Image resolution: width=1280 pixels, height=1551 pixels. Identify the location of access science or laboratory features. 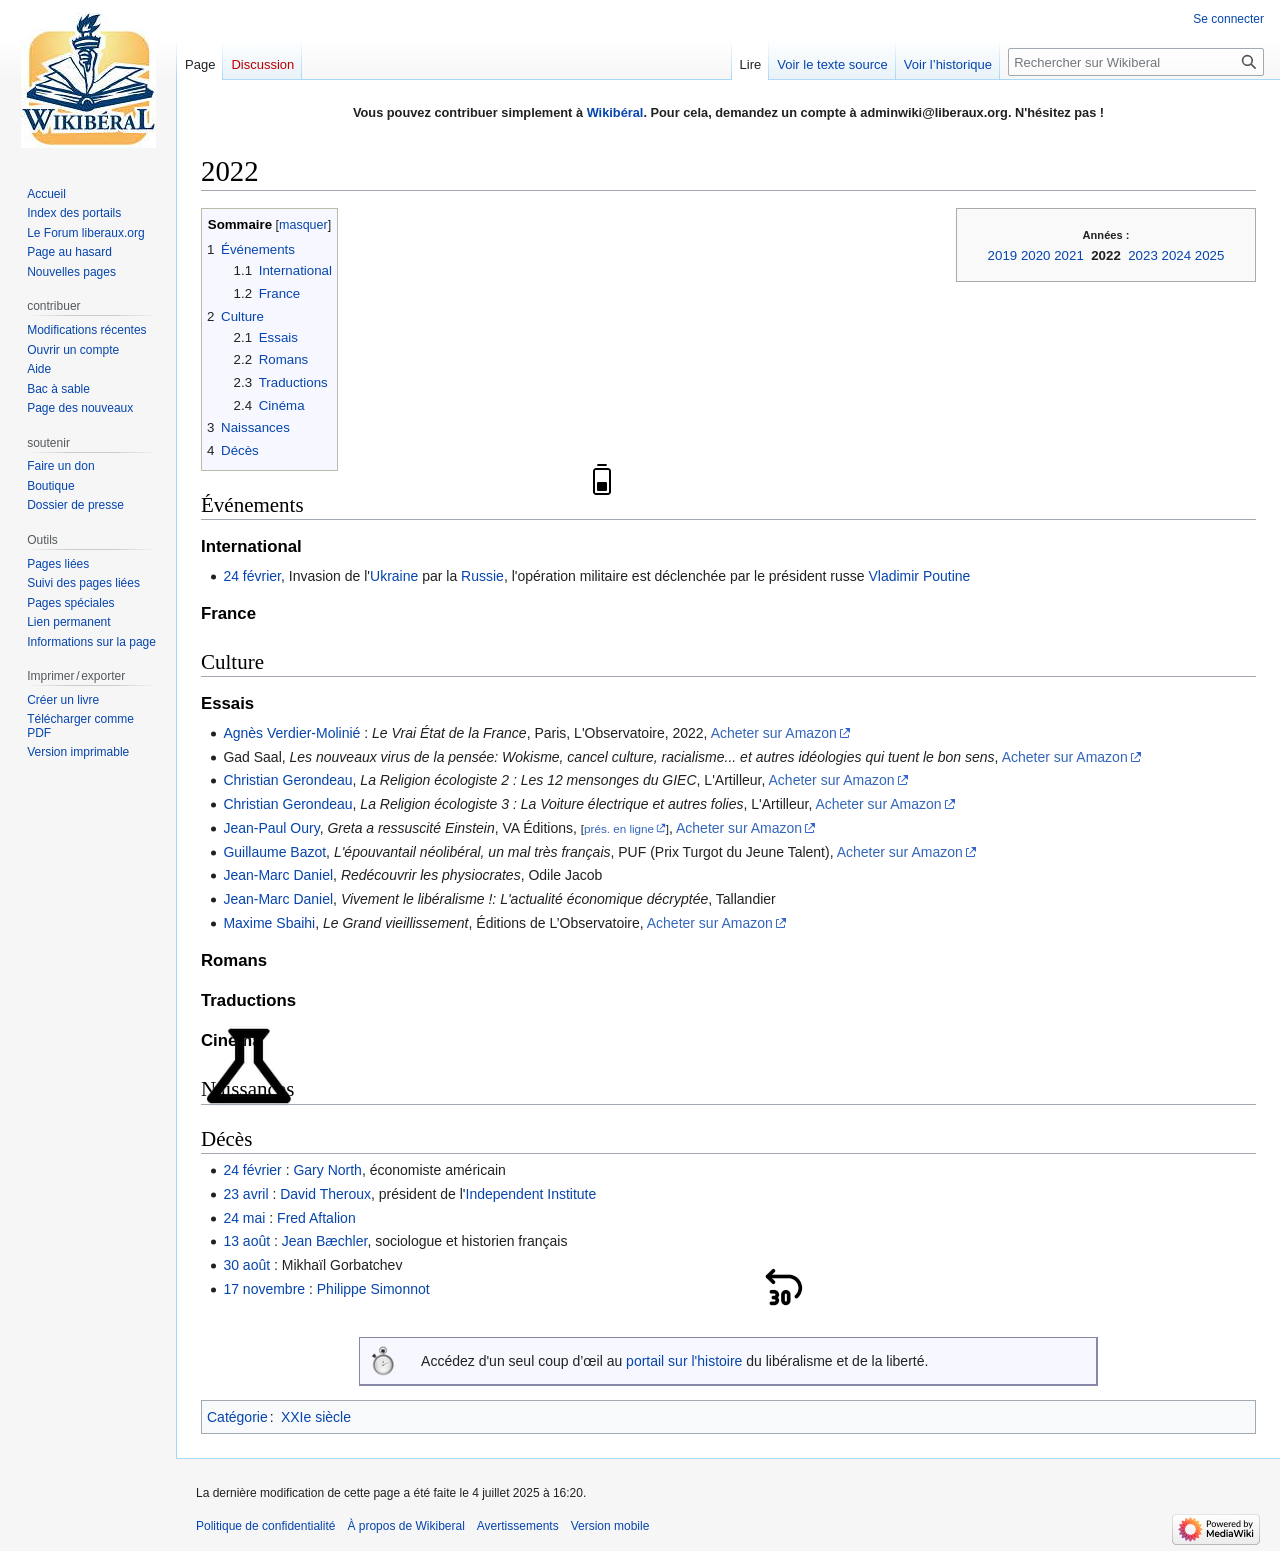
(249, 1066).